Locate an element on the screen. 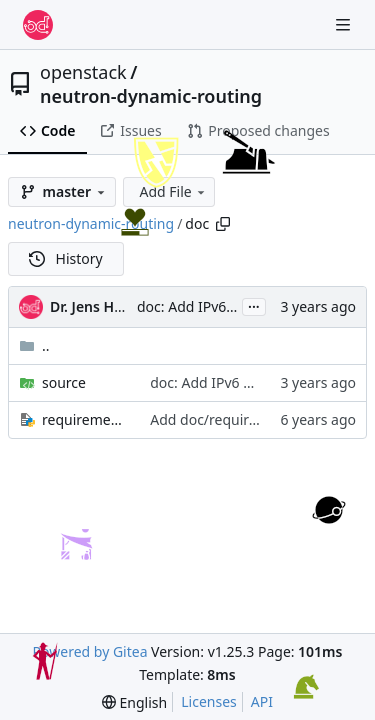 This screenshot has width=375, height=720. select pikeman unit in strategy game is located at coordinates (45, 661).